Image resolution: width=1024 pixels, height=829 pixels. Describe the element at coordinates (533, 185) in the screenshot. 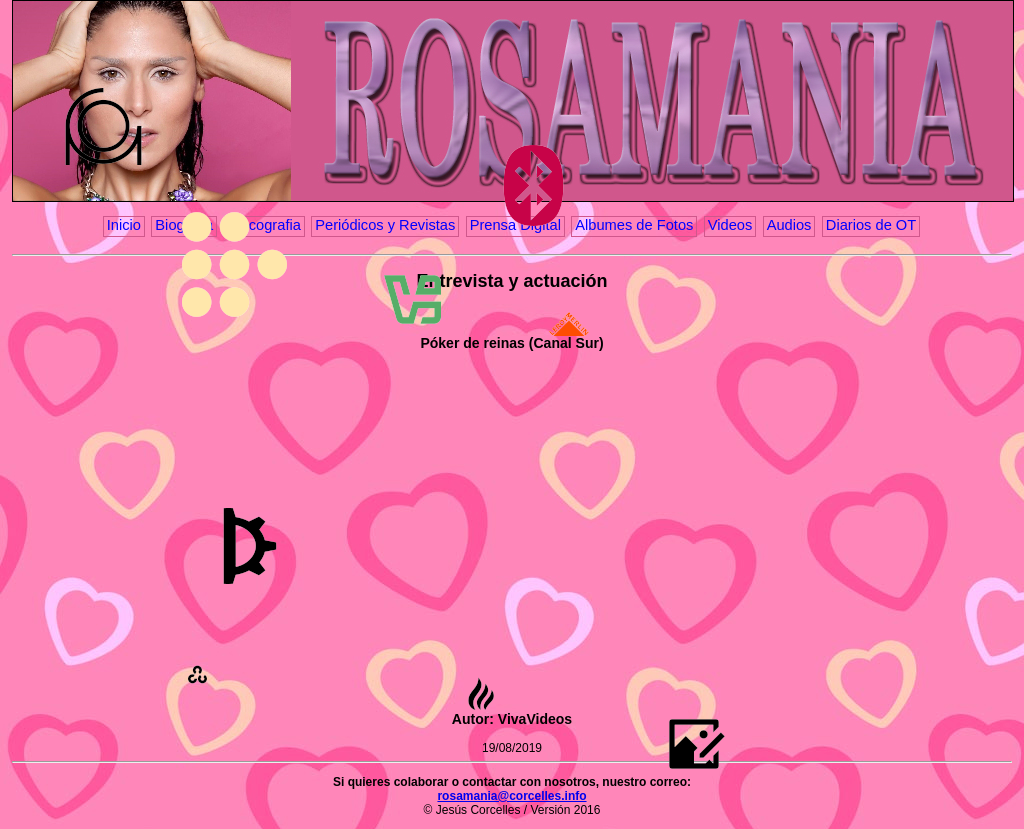

I see `toggle bluetooth connectivity on or off` at that location.